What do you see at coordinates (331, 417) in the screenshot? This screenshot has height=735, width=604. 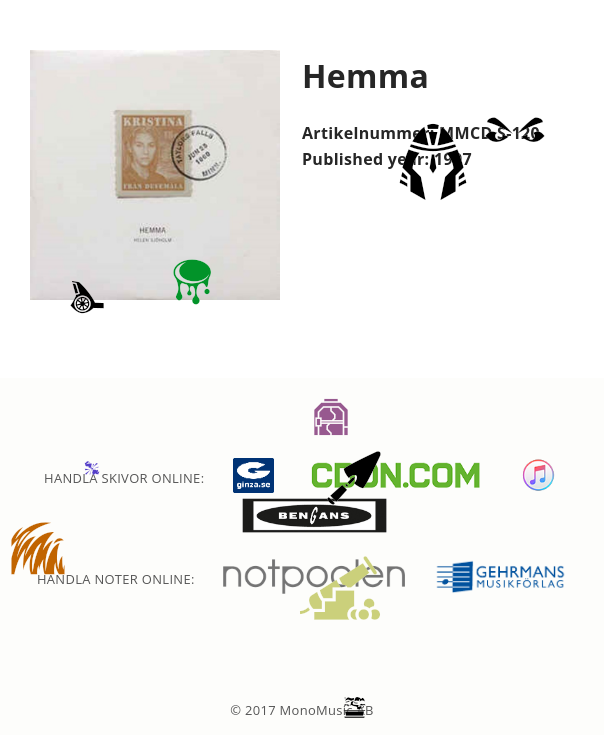 I see `access airlock or sealed compartment controls` at bounding box center [331, 417].